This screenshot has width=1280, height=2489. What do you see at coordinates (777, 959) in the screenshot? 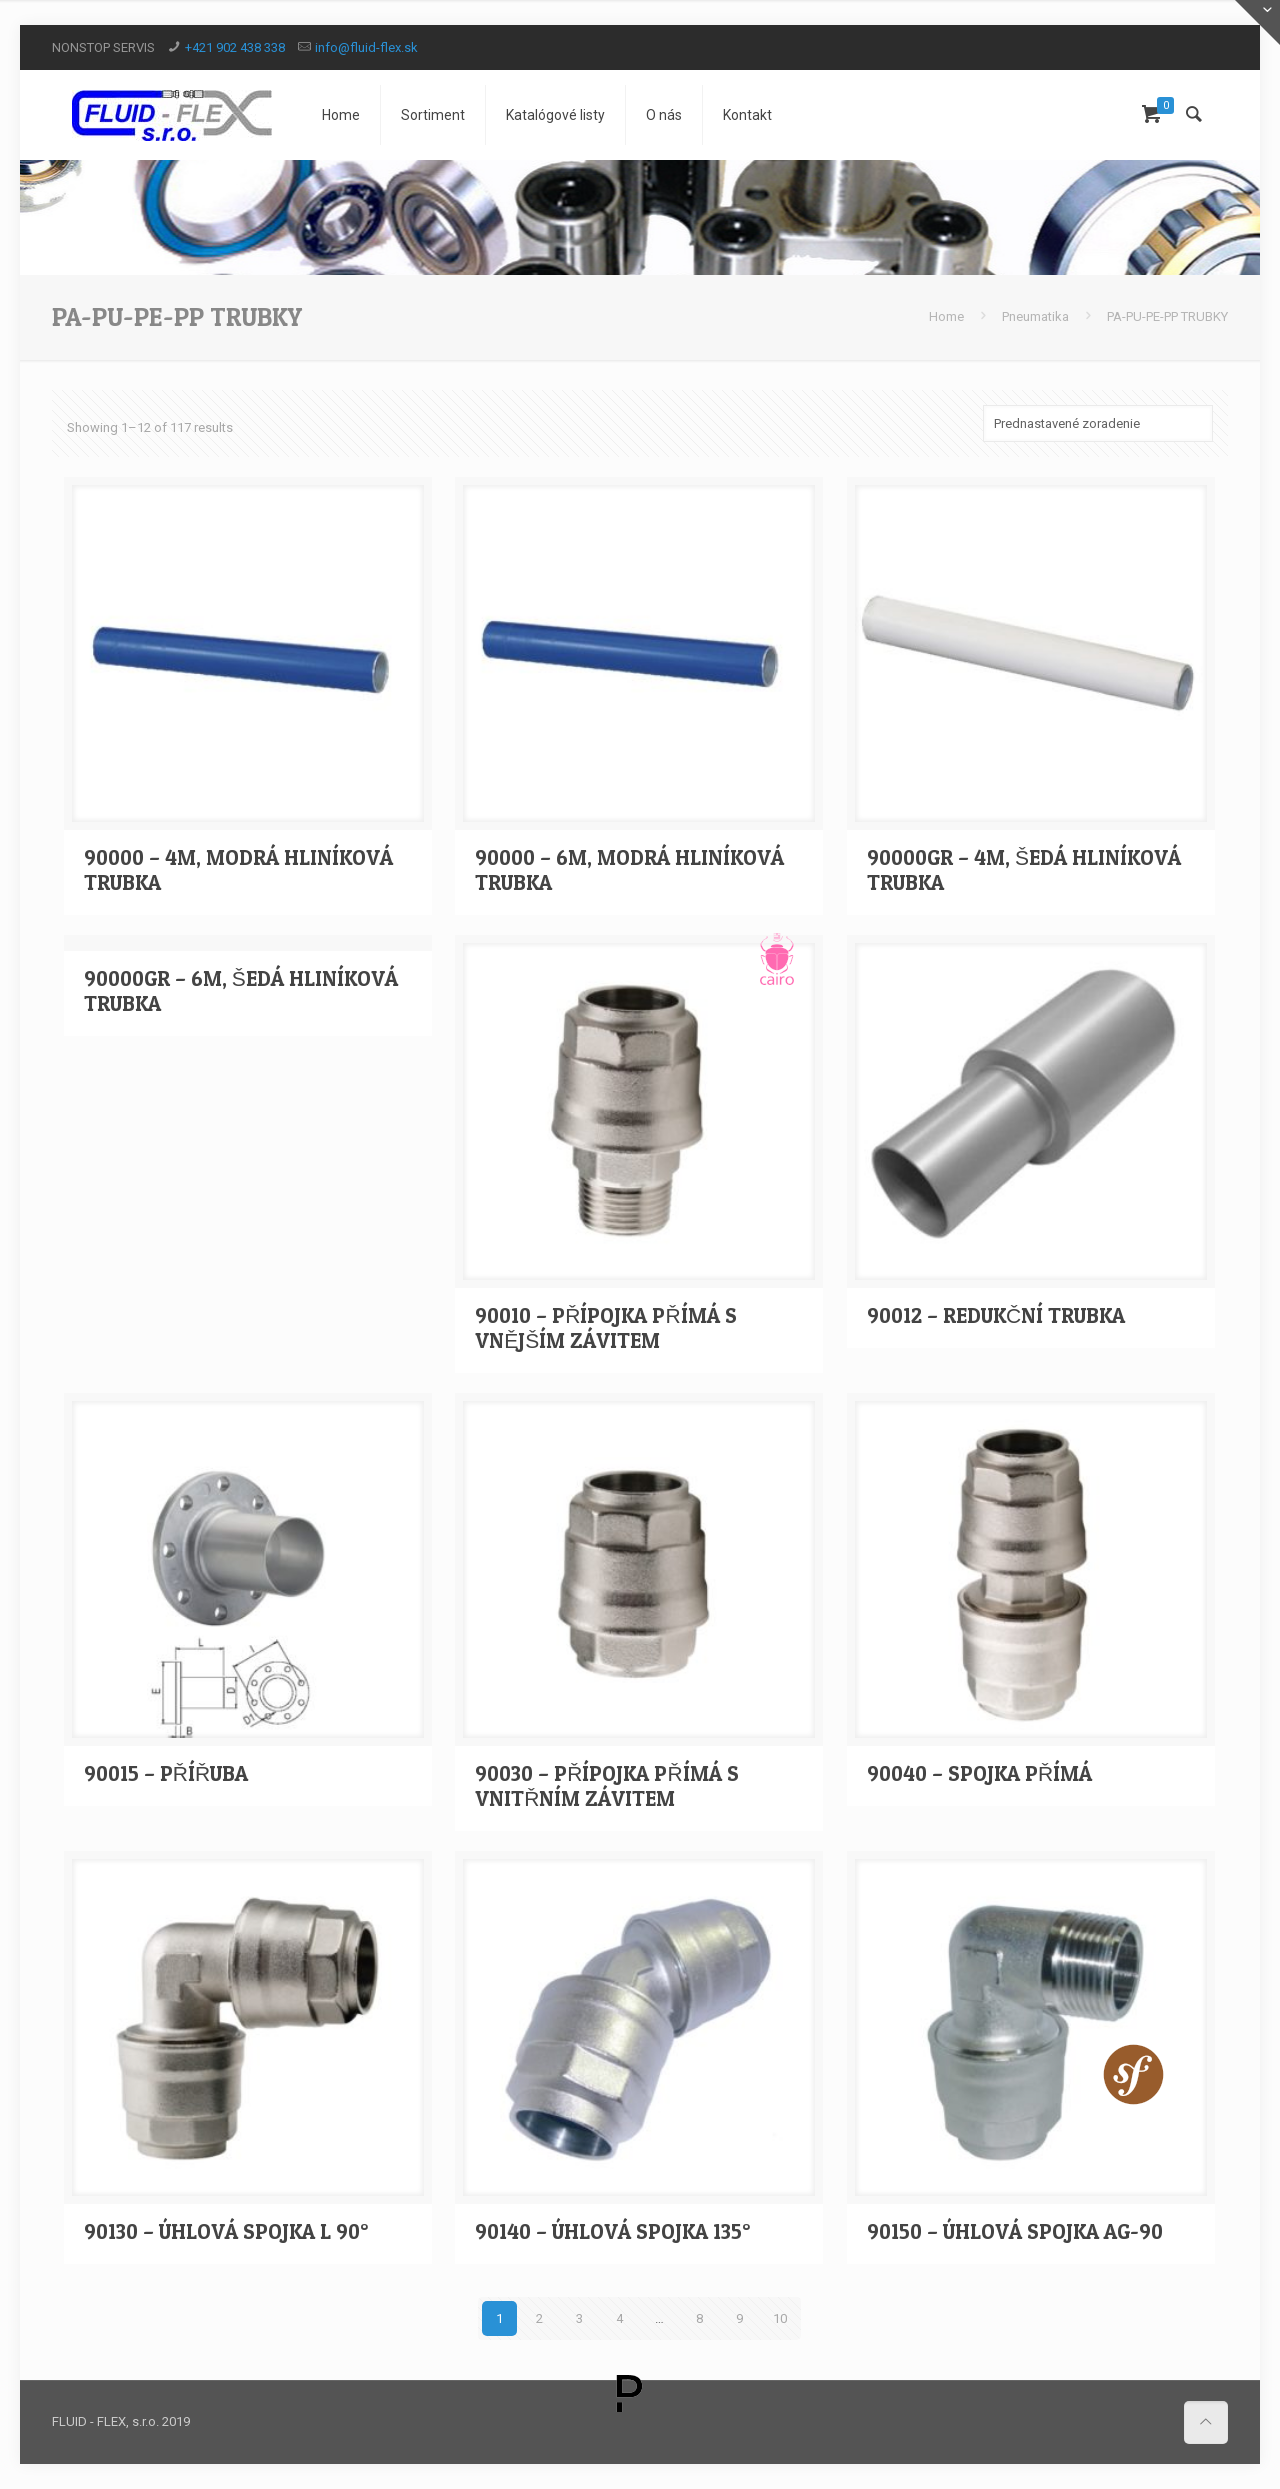
I see `Cairo graphics library logo` at bounding box center [777, 959].